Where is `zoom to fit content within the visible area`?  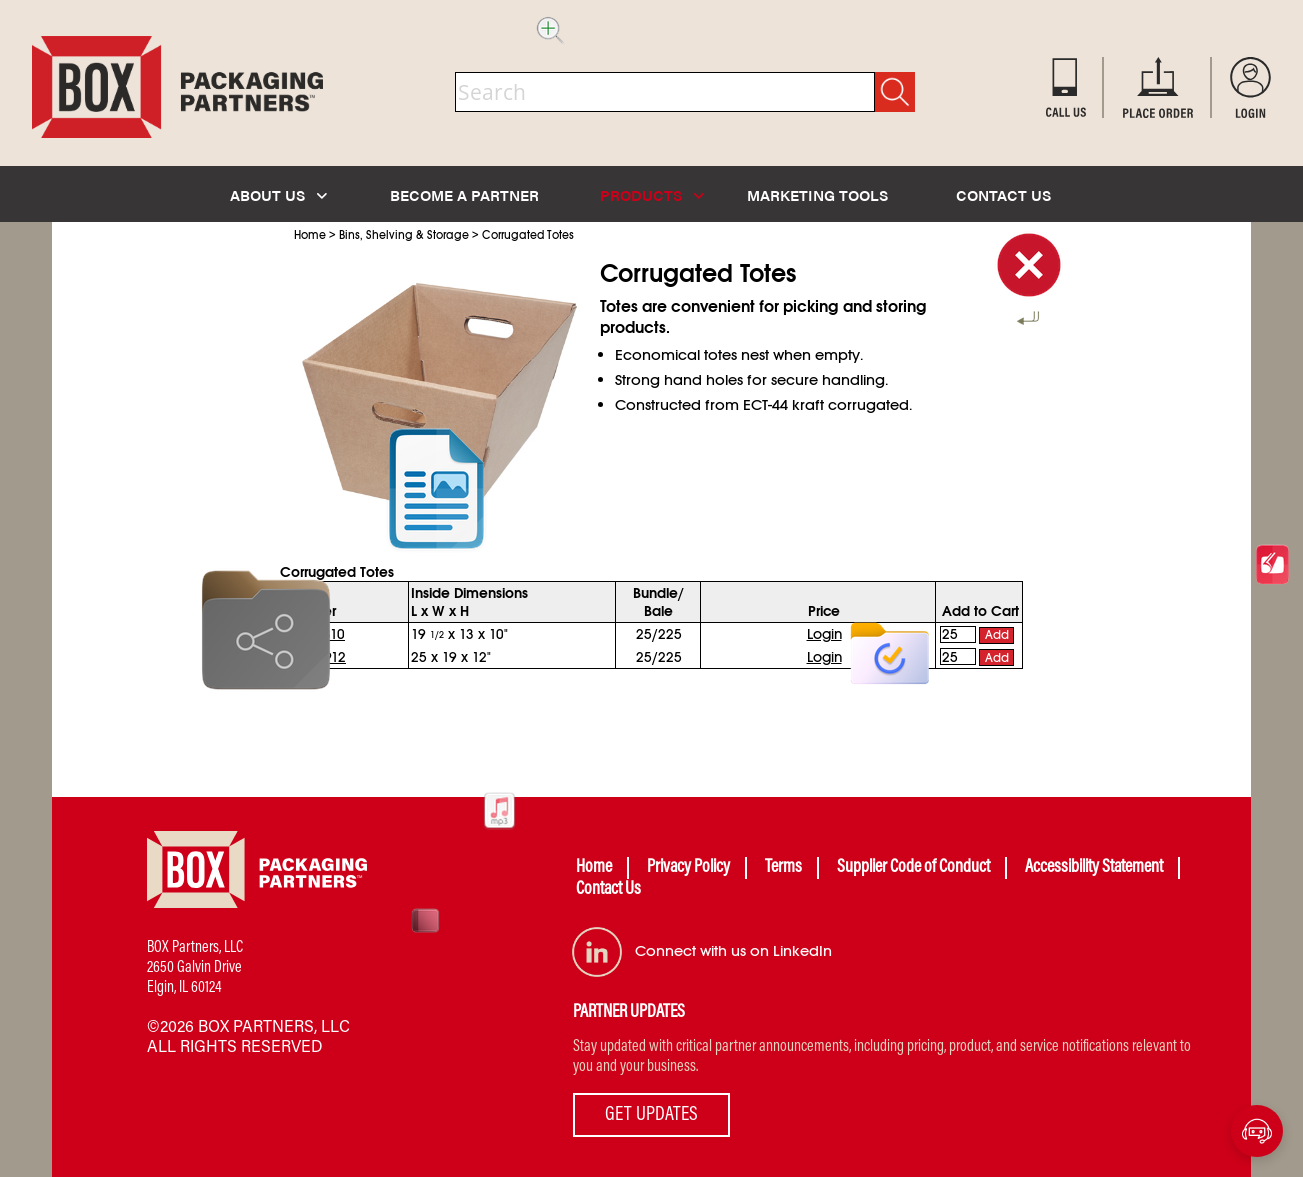 zoom to fit content within the visible area is located at coordinates (550, 30).